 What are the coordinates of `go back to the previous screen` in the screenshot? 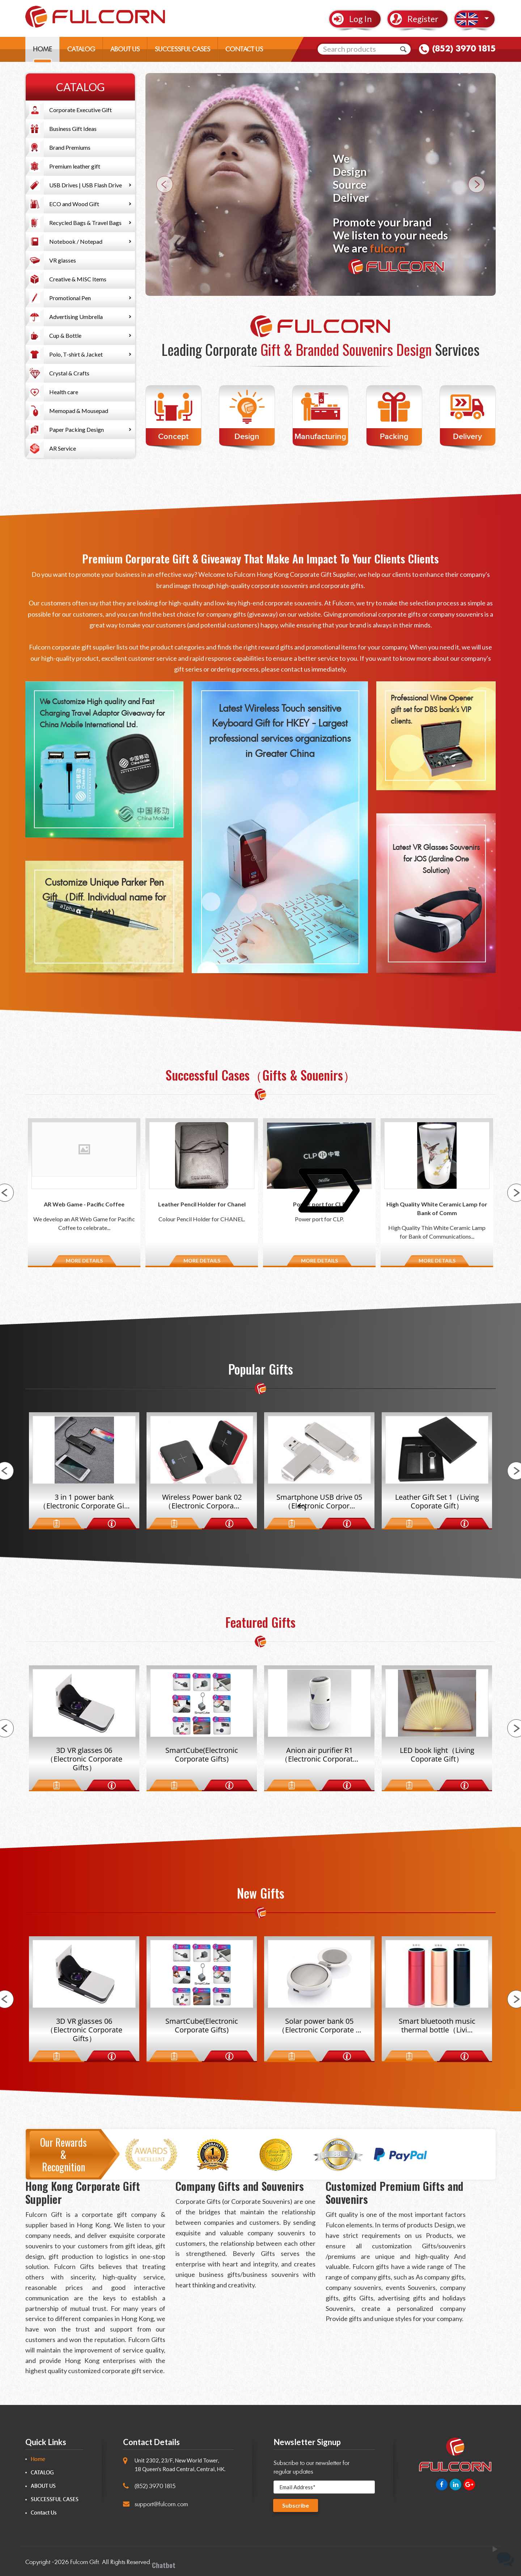 It's located at (302, 1507).